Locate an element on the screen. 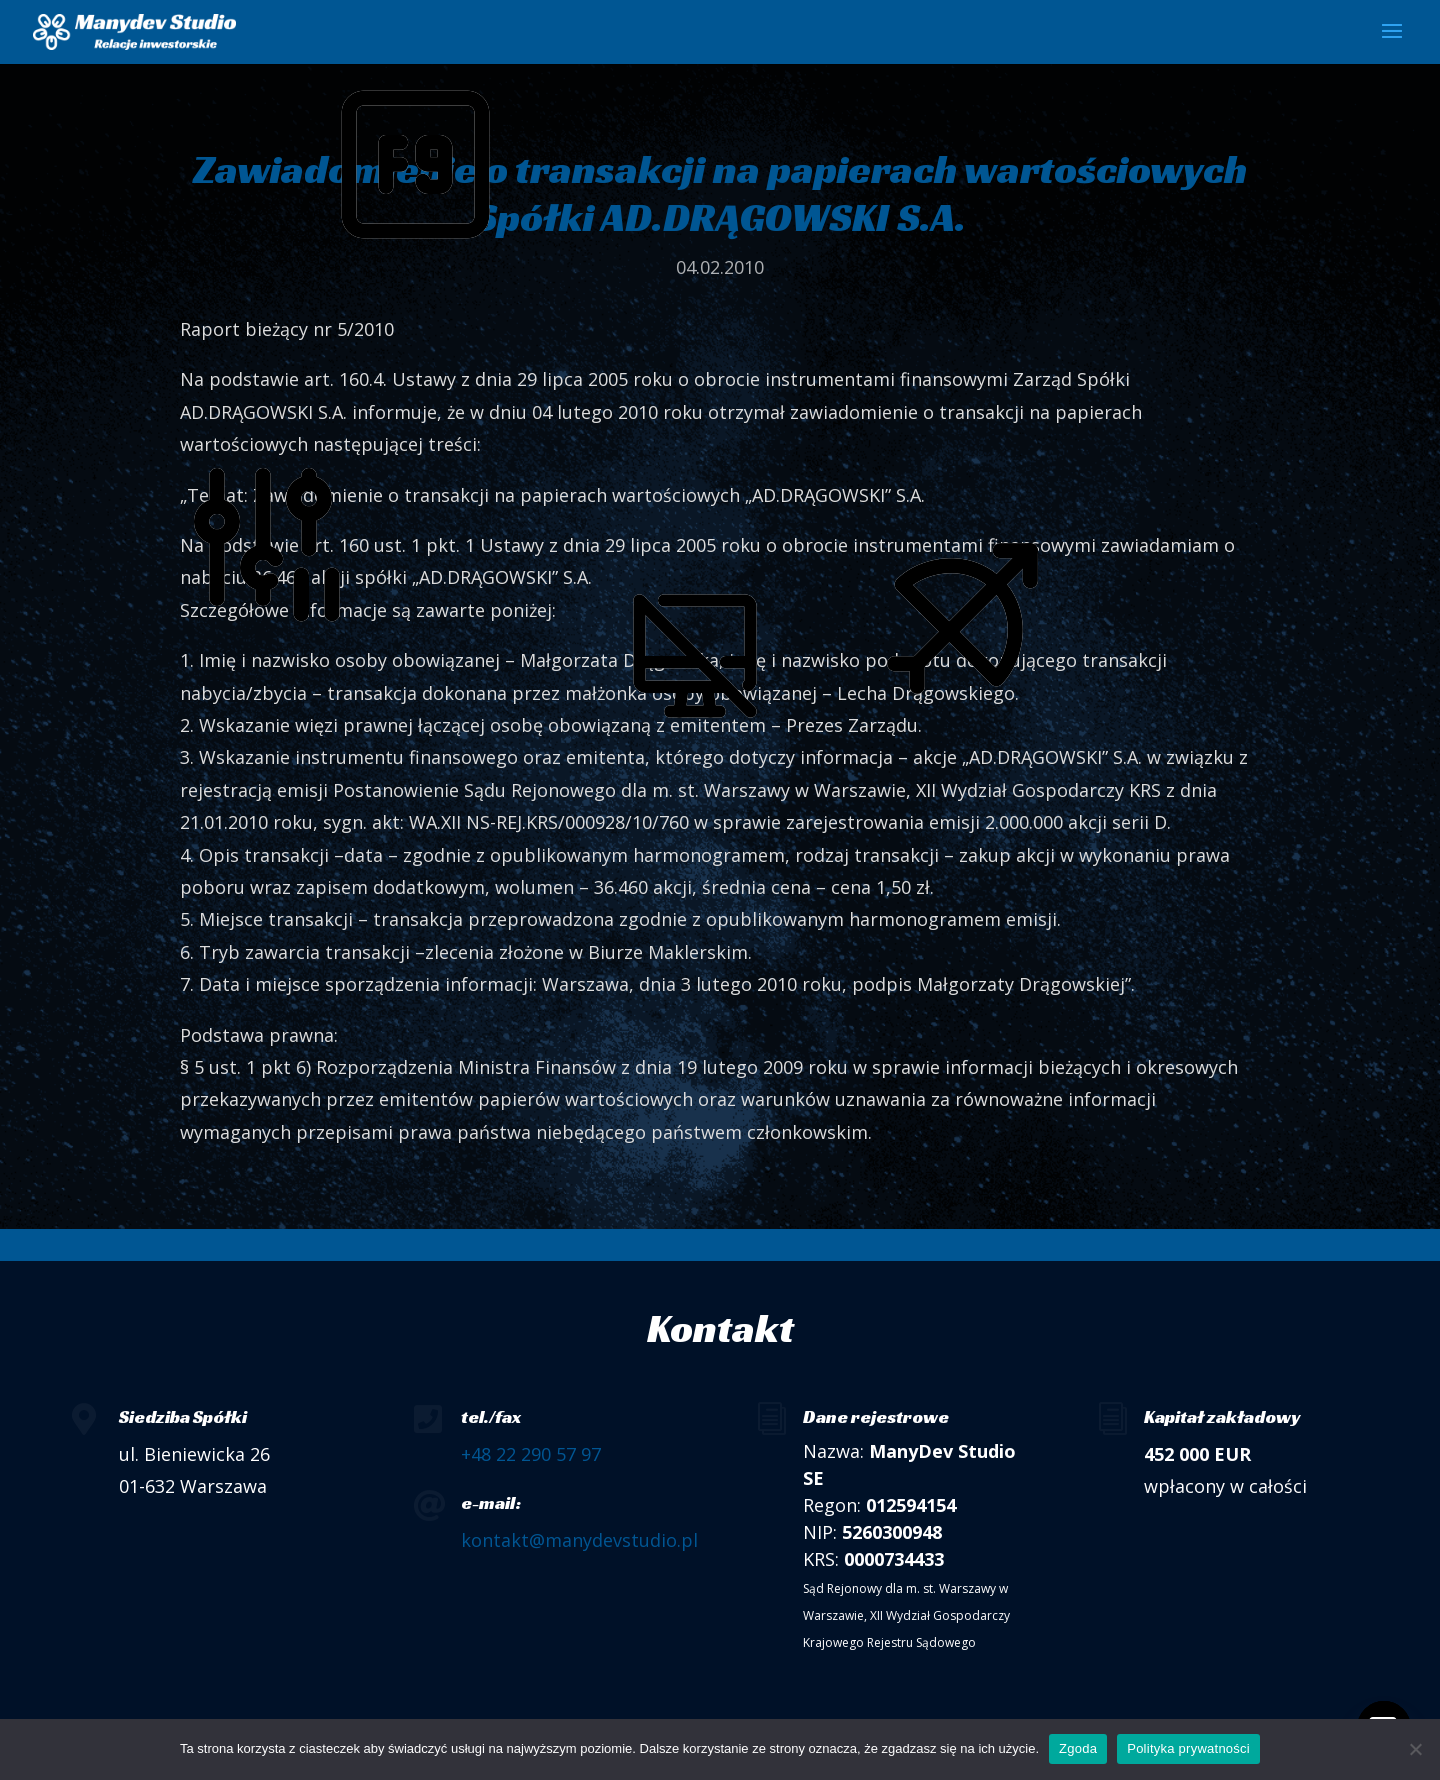 This screenshot has width=1440, height=1780. archery or bow-related feature is located at coordinates (962, 618).